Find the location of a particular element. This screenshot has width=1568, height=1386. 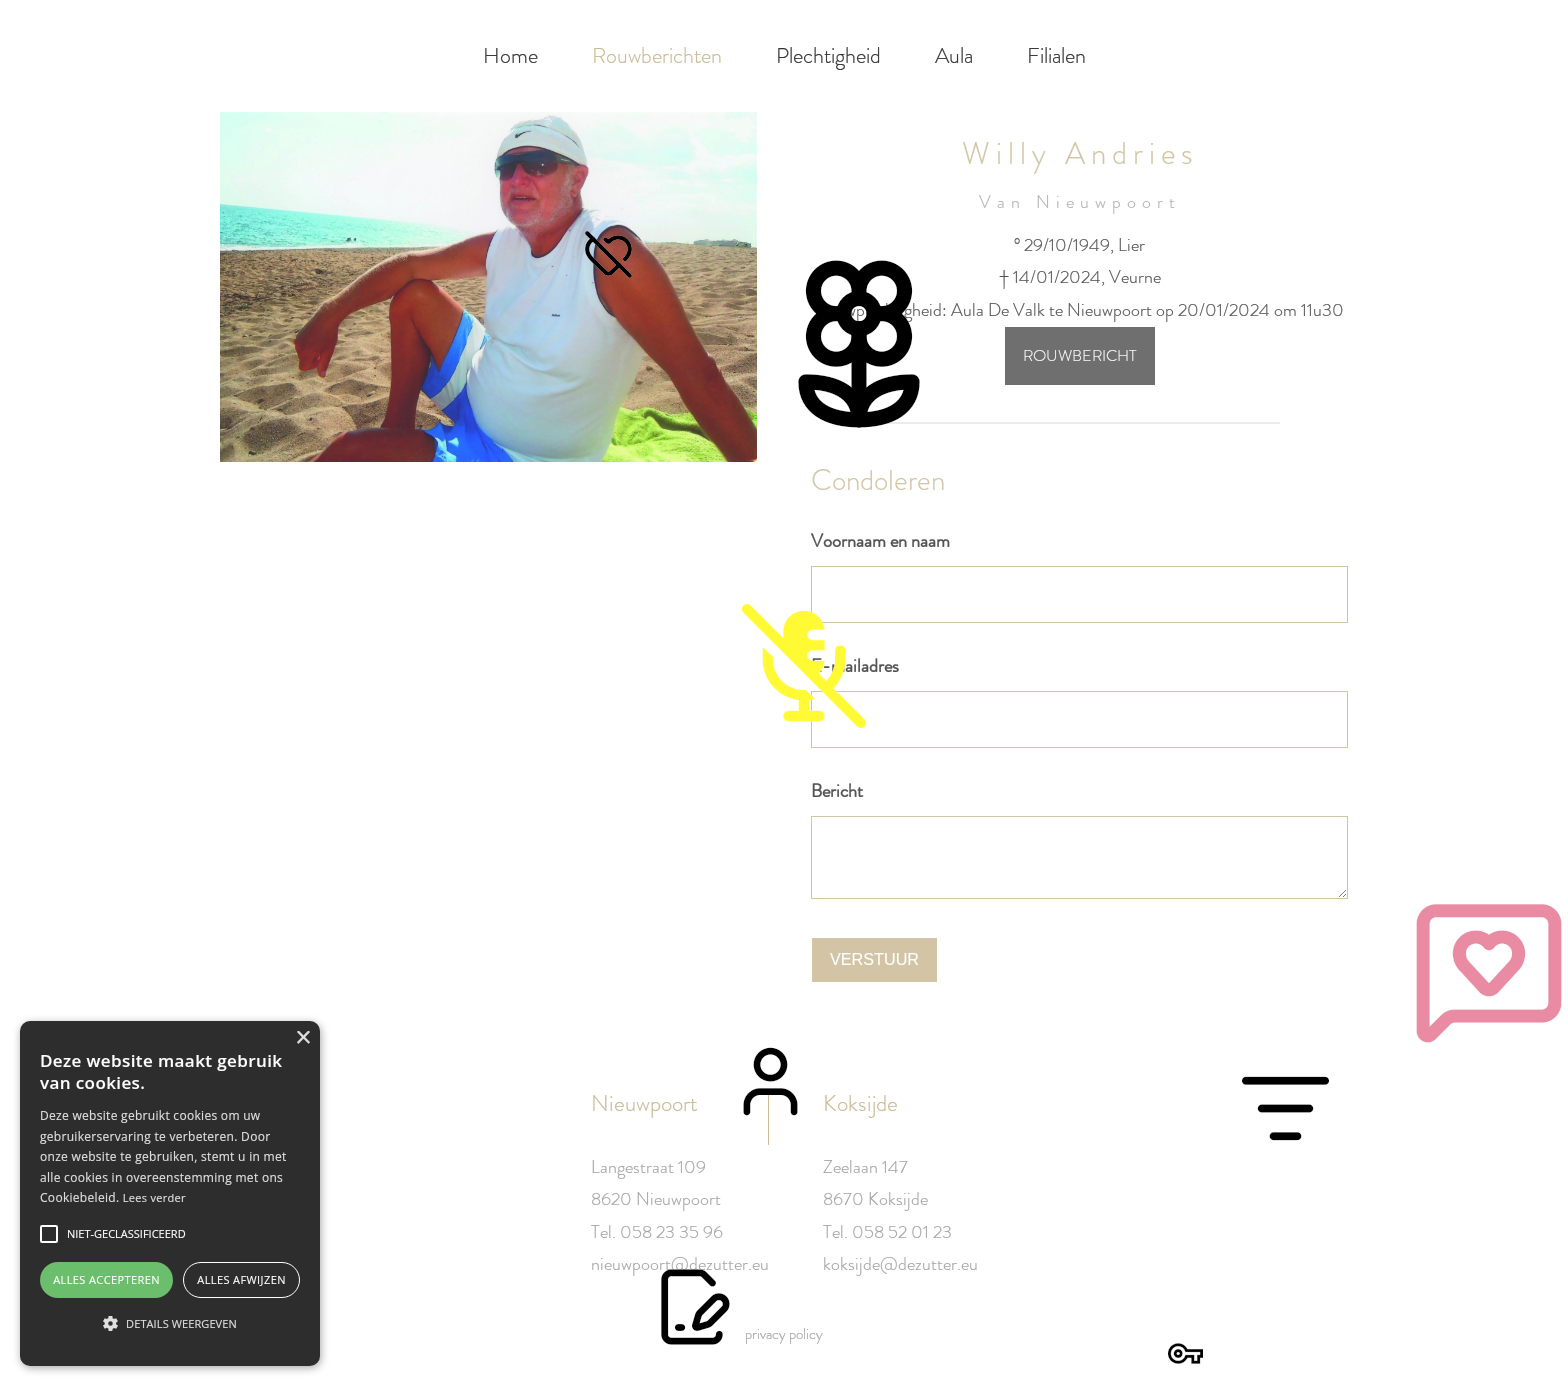

remove from favorites is located at coordinates (608, 254).